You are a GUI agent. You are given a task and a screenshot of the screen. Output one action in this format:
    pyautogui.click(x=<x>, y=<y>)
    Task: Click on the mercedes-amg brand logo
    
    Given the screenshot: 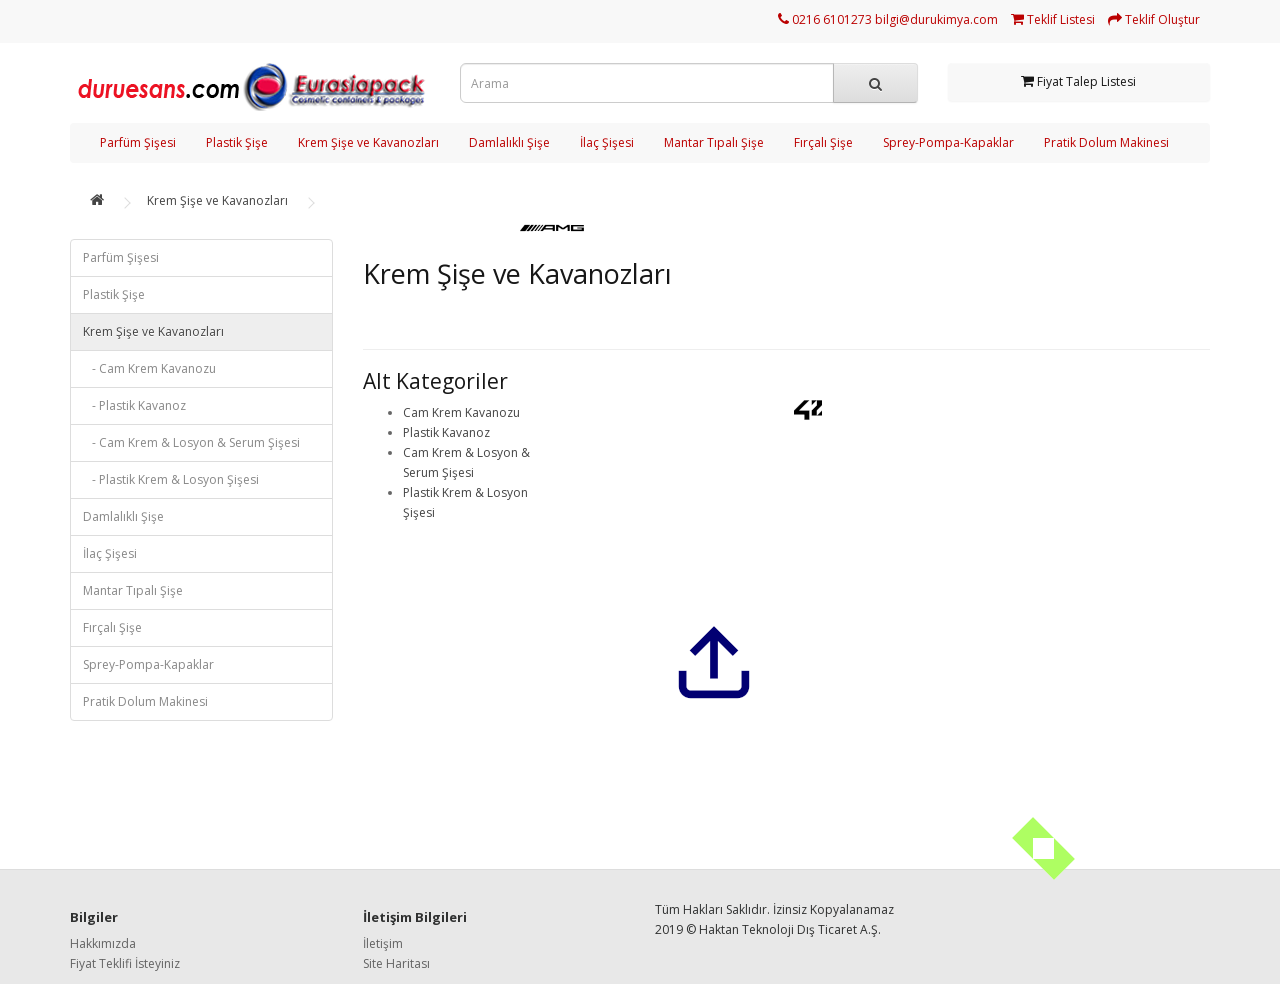 What is the action you would take?
    pyautogui.click(x=552, y=228)
    